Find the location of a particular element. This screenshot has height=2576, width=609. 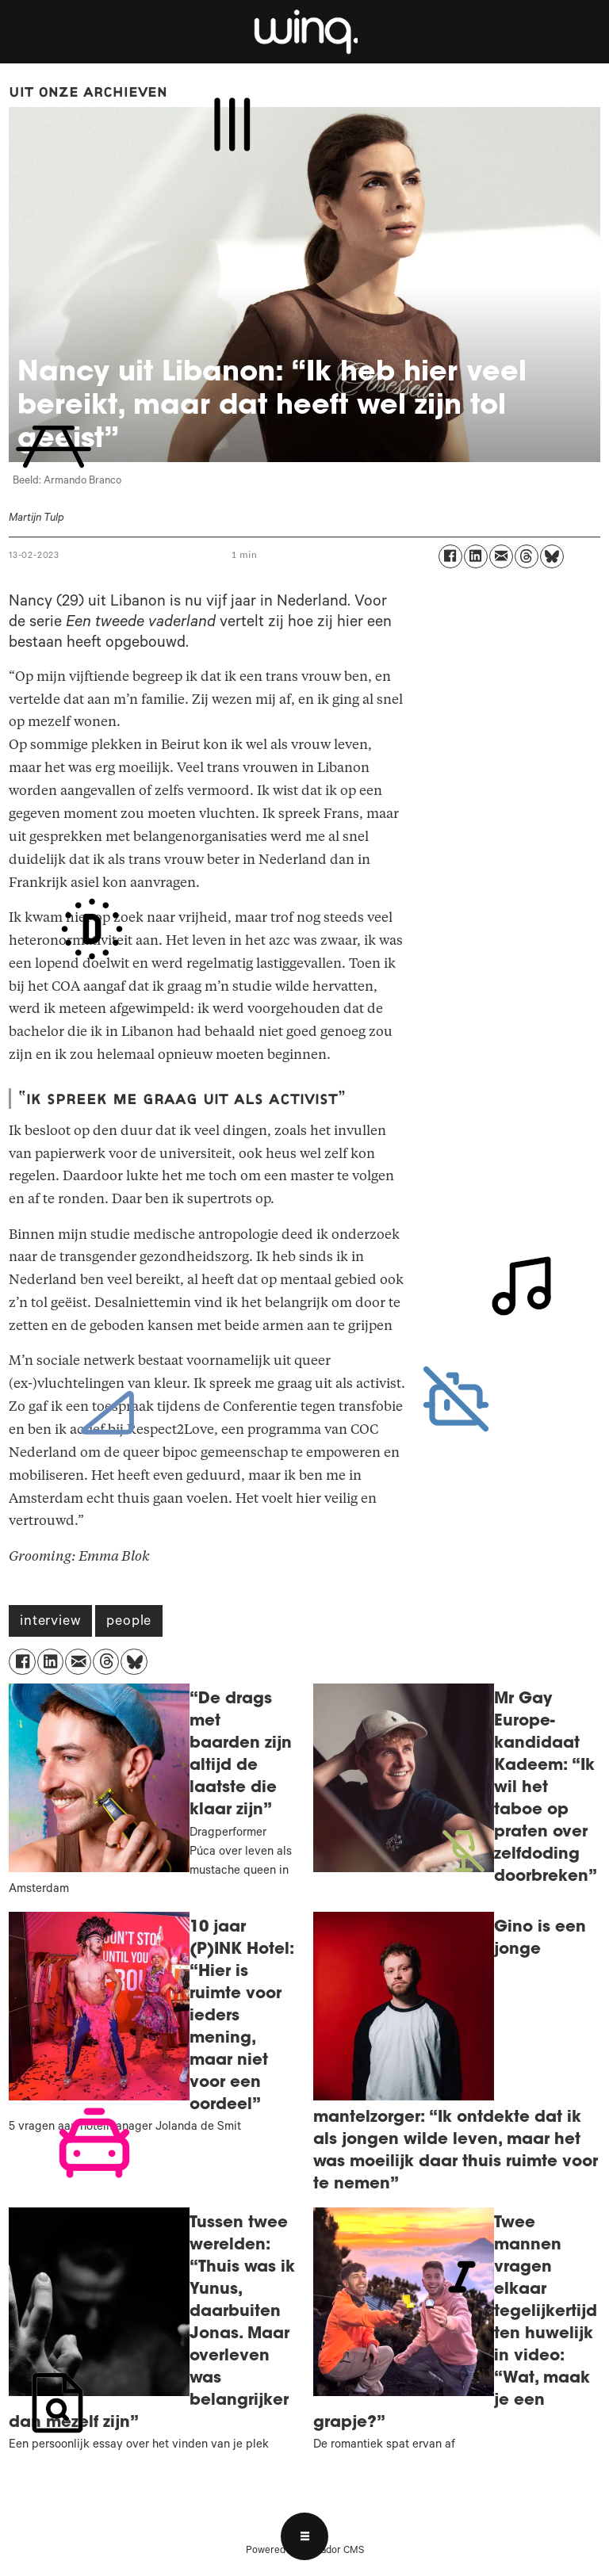

play media or start playback is located at coordinates (107, 1412).